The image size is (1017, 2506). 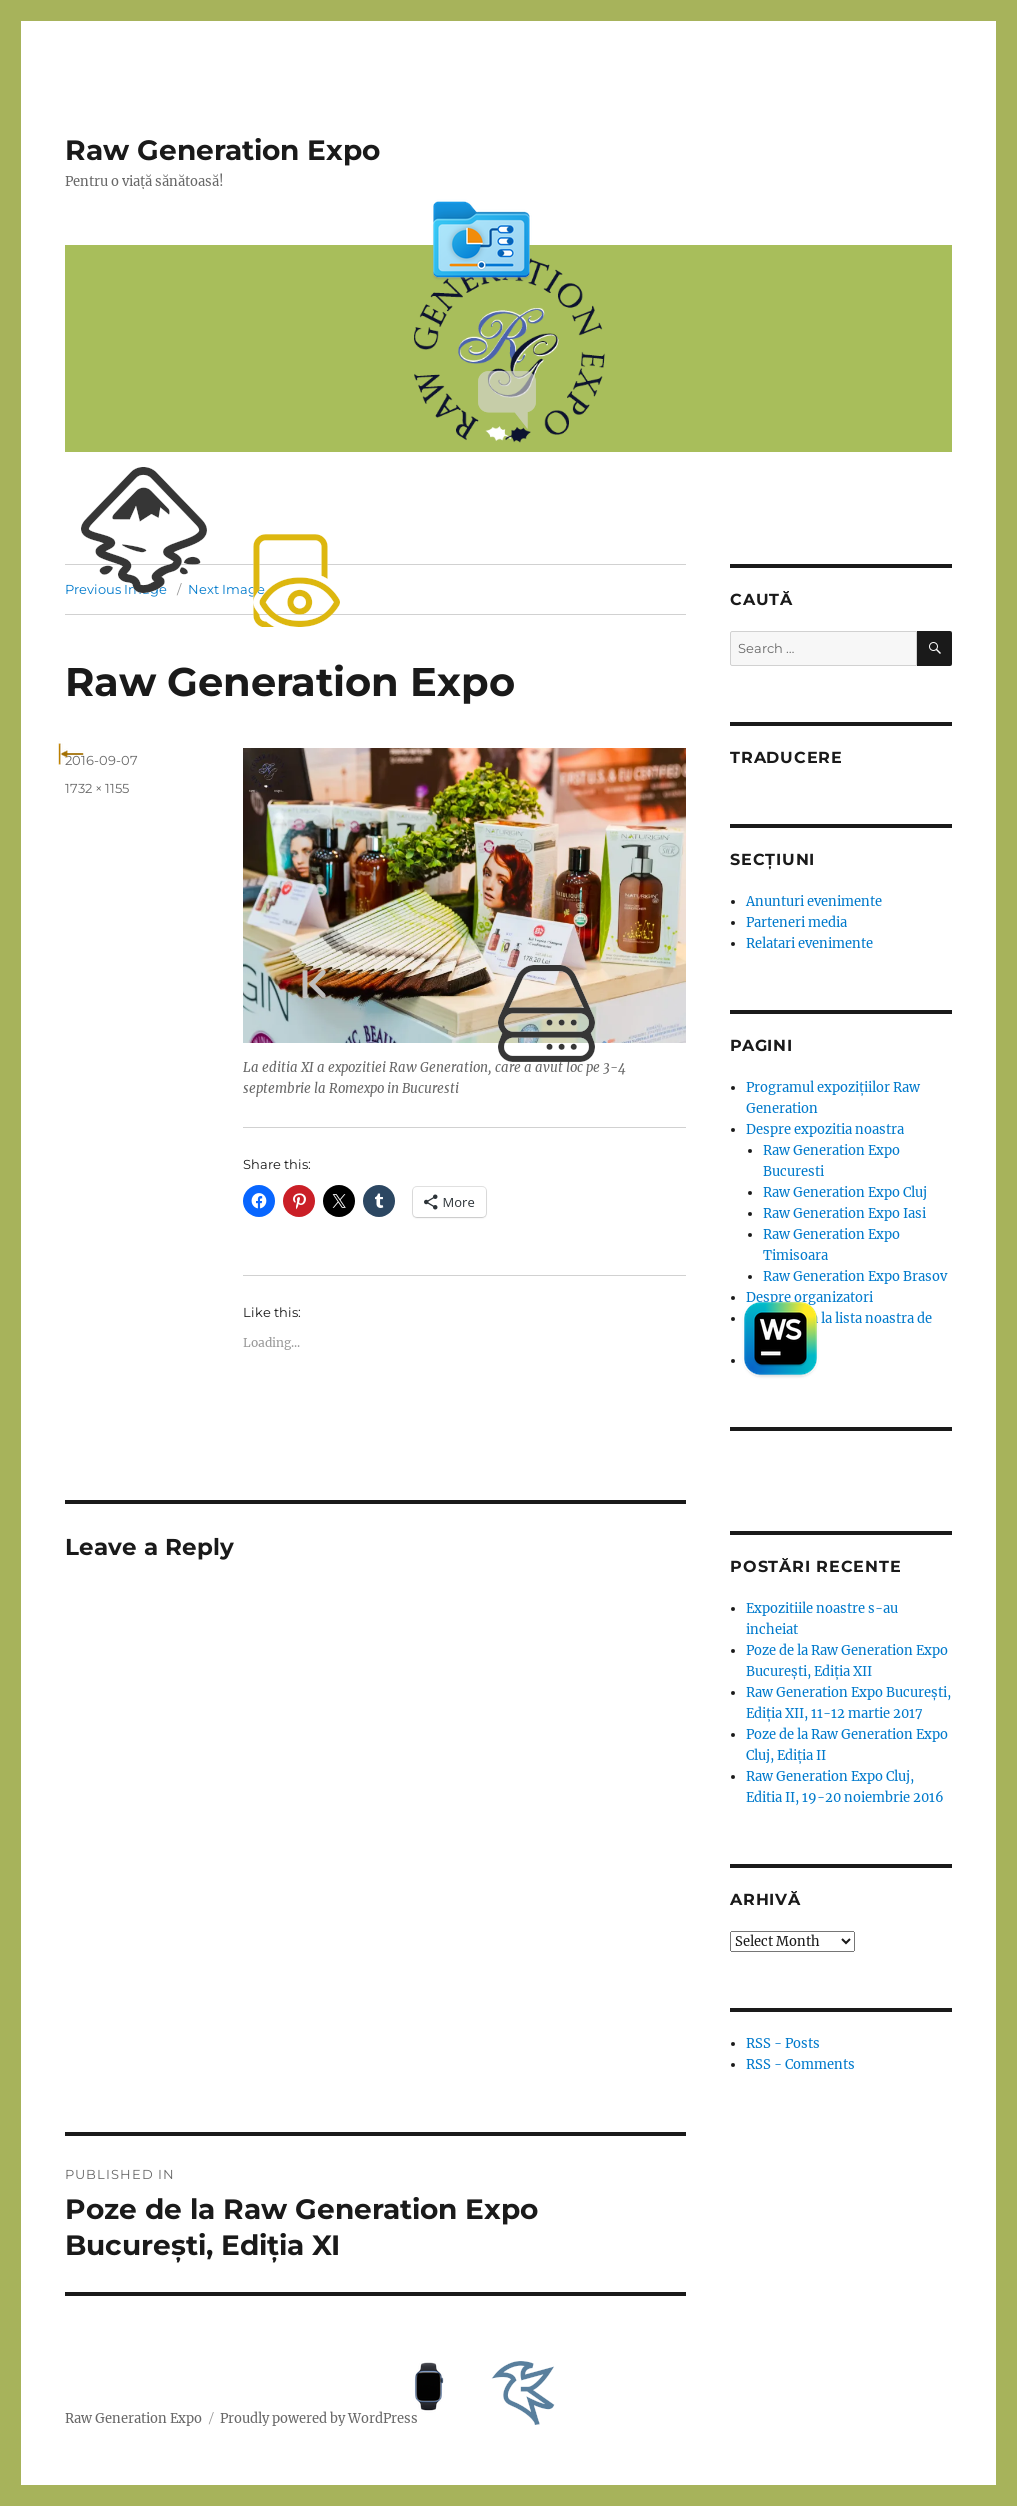 I want to click on go to the first item in a list or sequence, so click(x=71, y=754).